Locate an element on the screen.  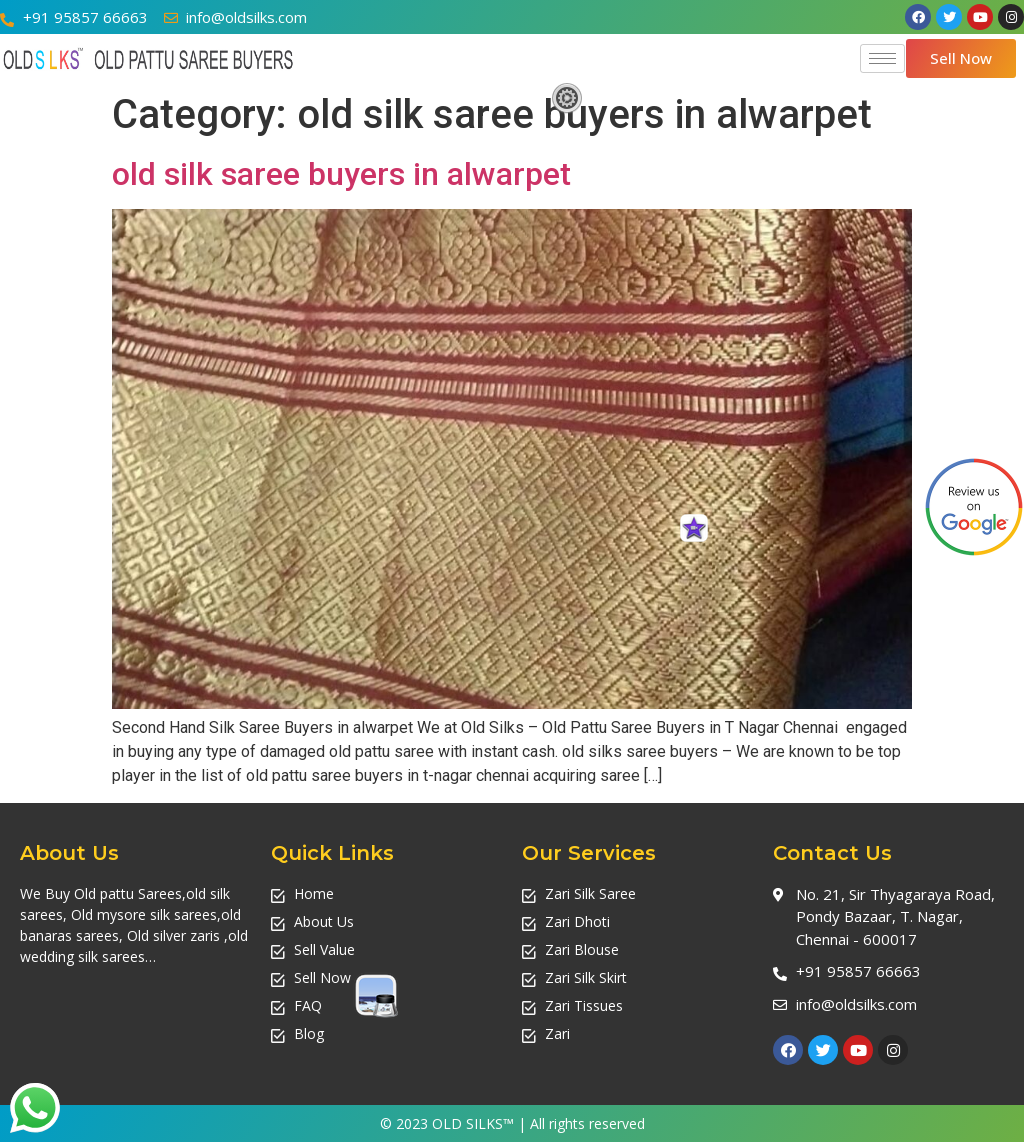
open system settings is located at coordinates (567, 98).